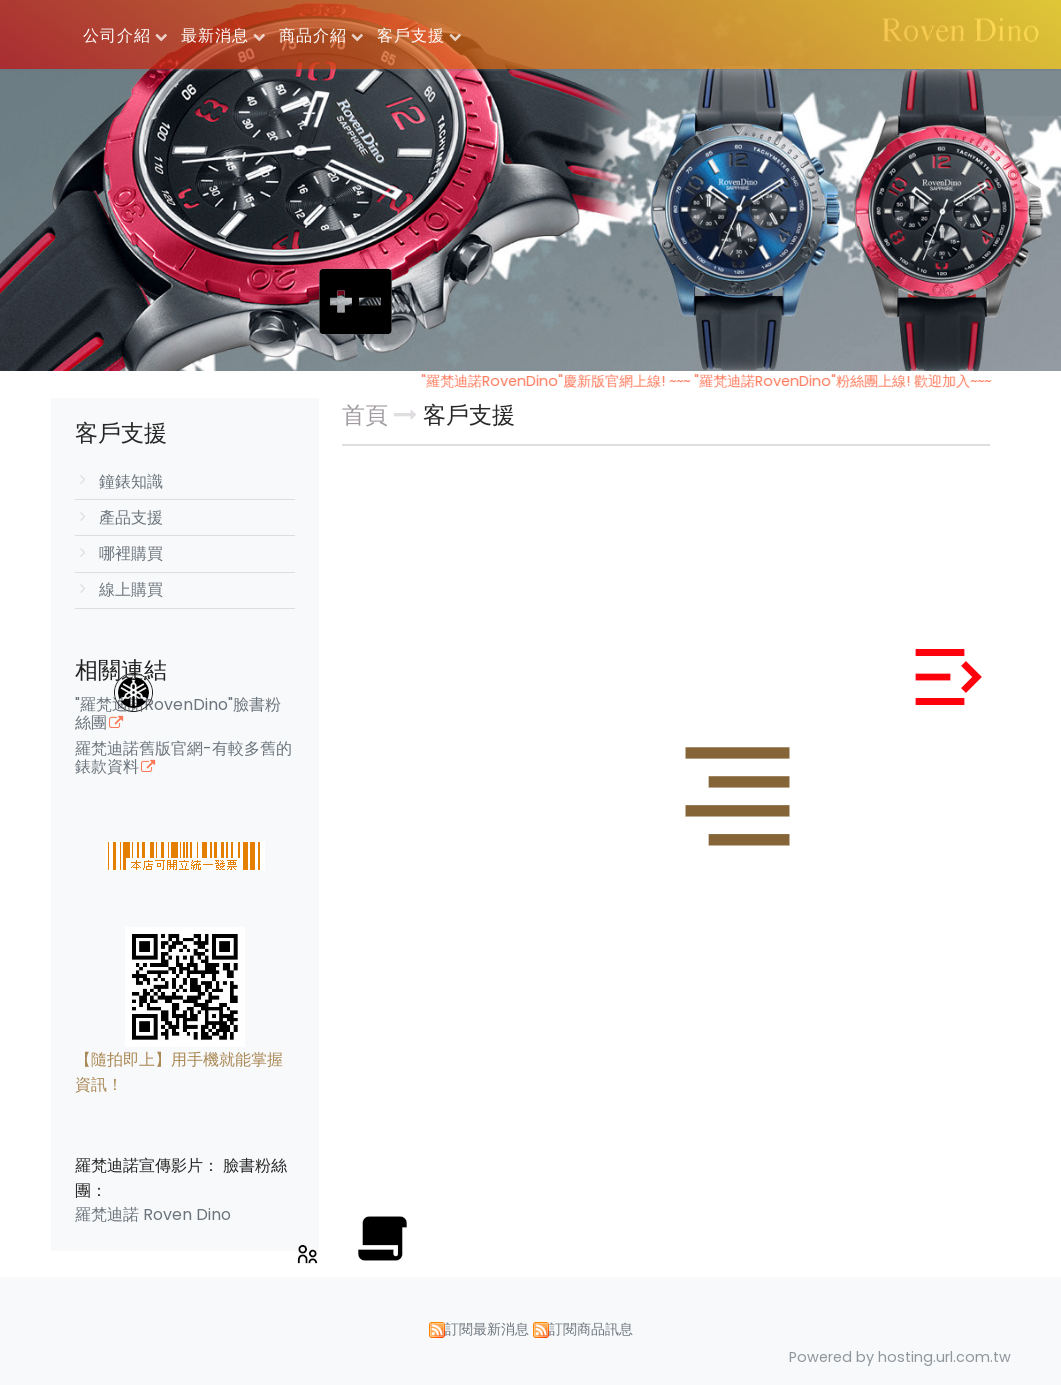 The image size is (1061, 1385). What do you see at coordinates (947, 677) in the screenshot?
I see `expand a collapsed sidebar menu` at bounding box center [947, 677].